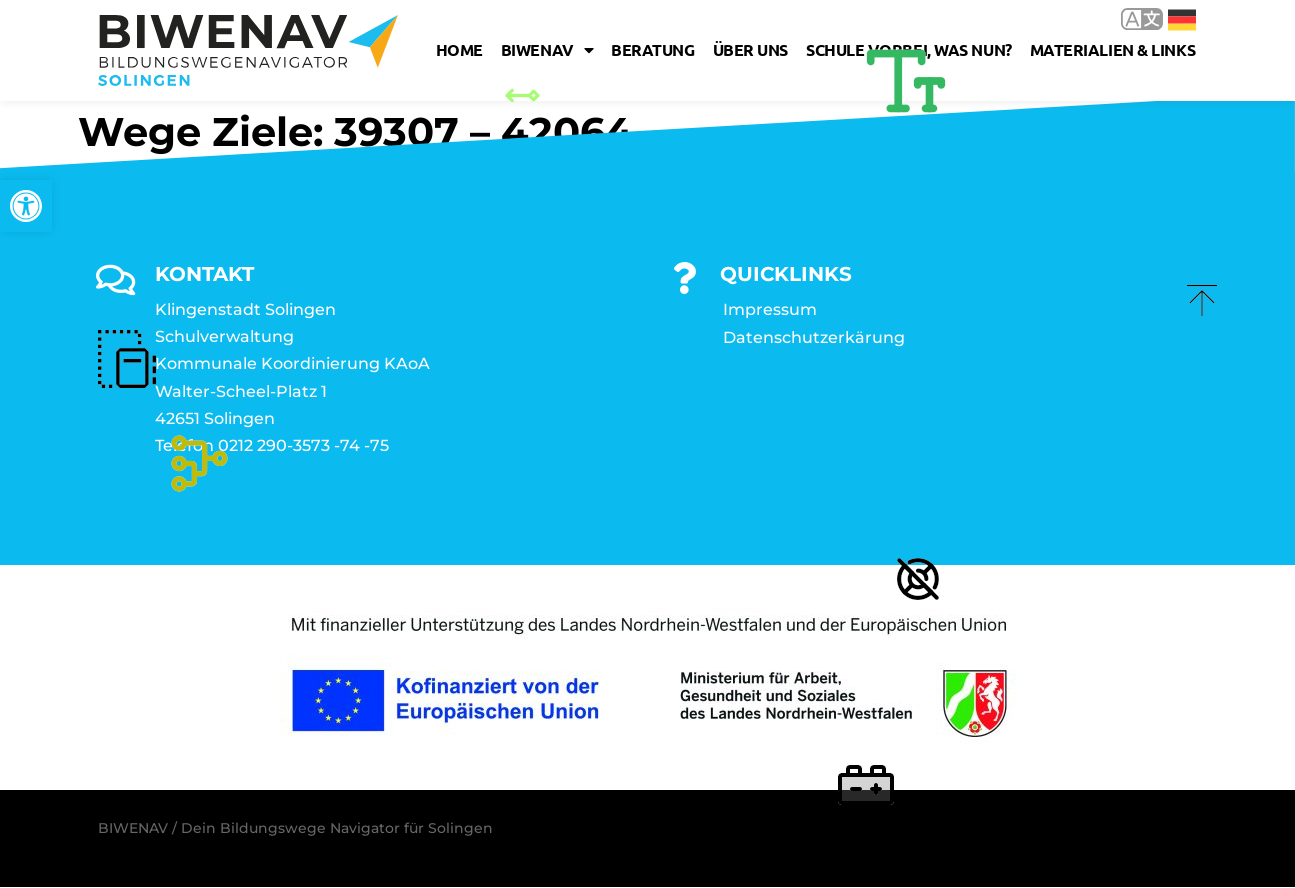 The width and height of the screenshot is (1295, 888). What do you see at coordinates (1202, 300) in the screenshot?
I see `scroll to top of page` at bounding box center [1202, 300].